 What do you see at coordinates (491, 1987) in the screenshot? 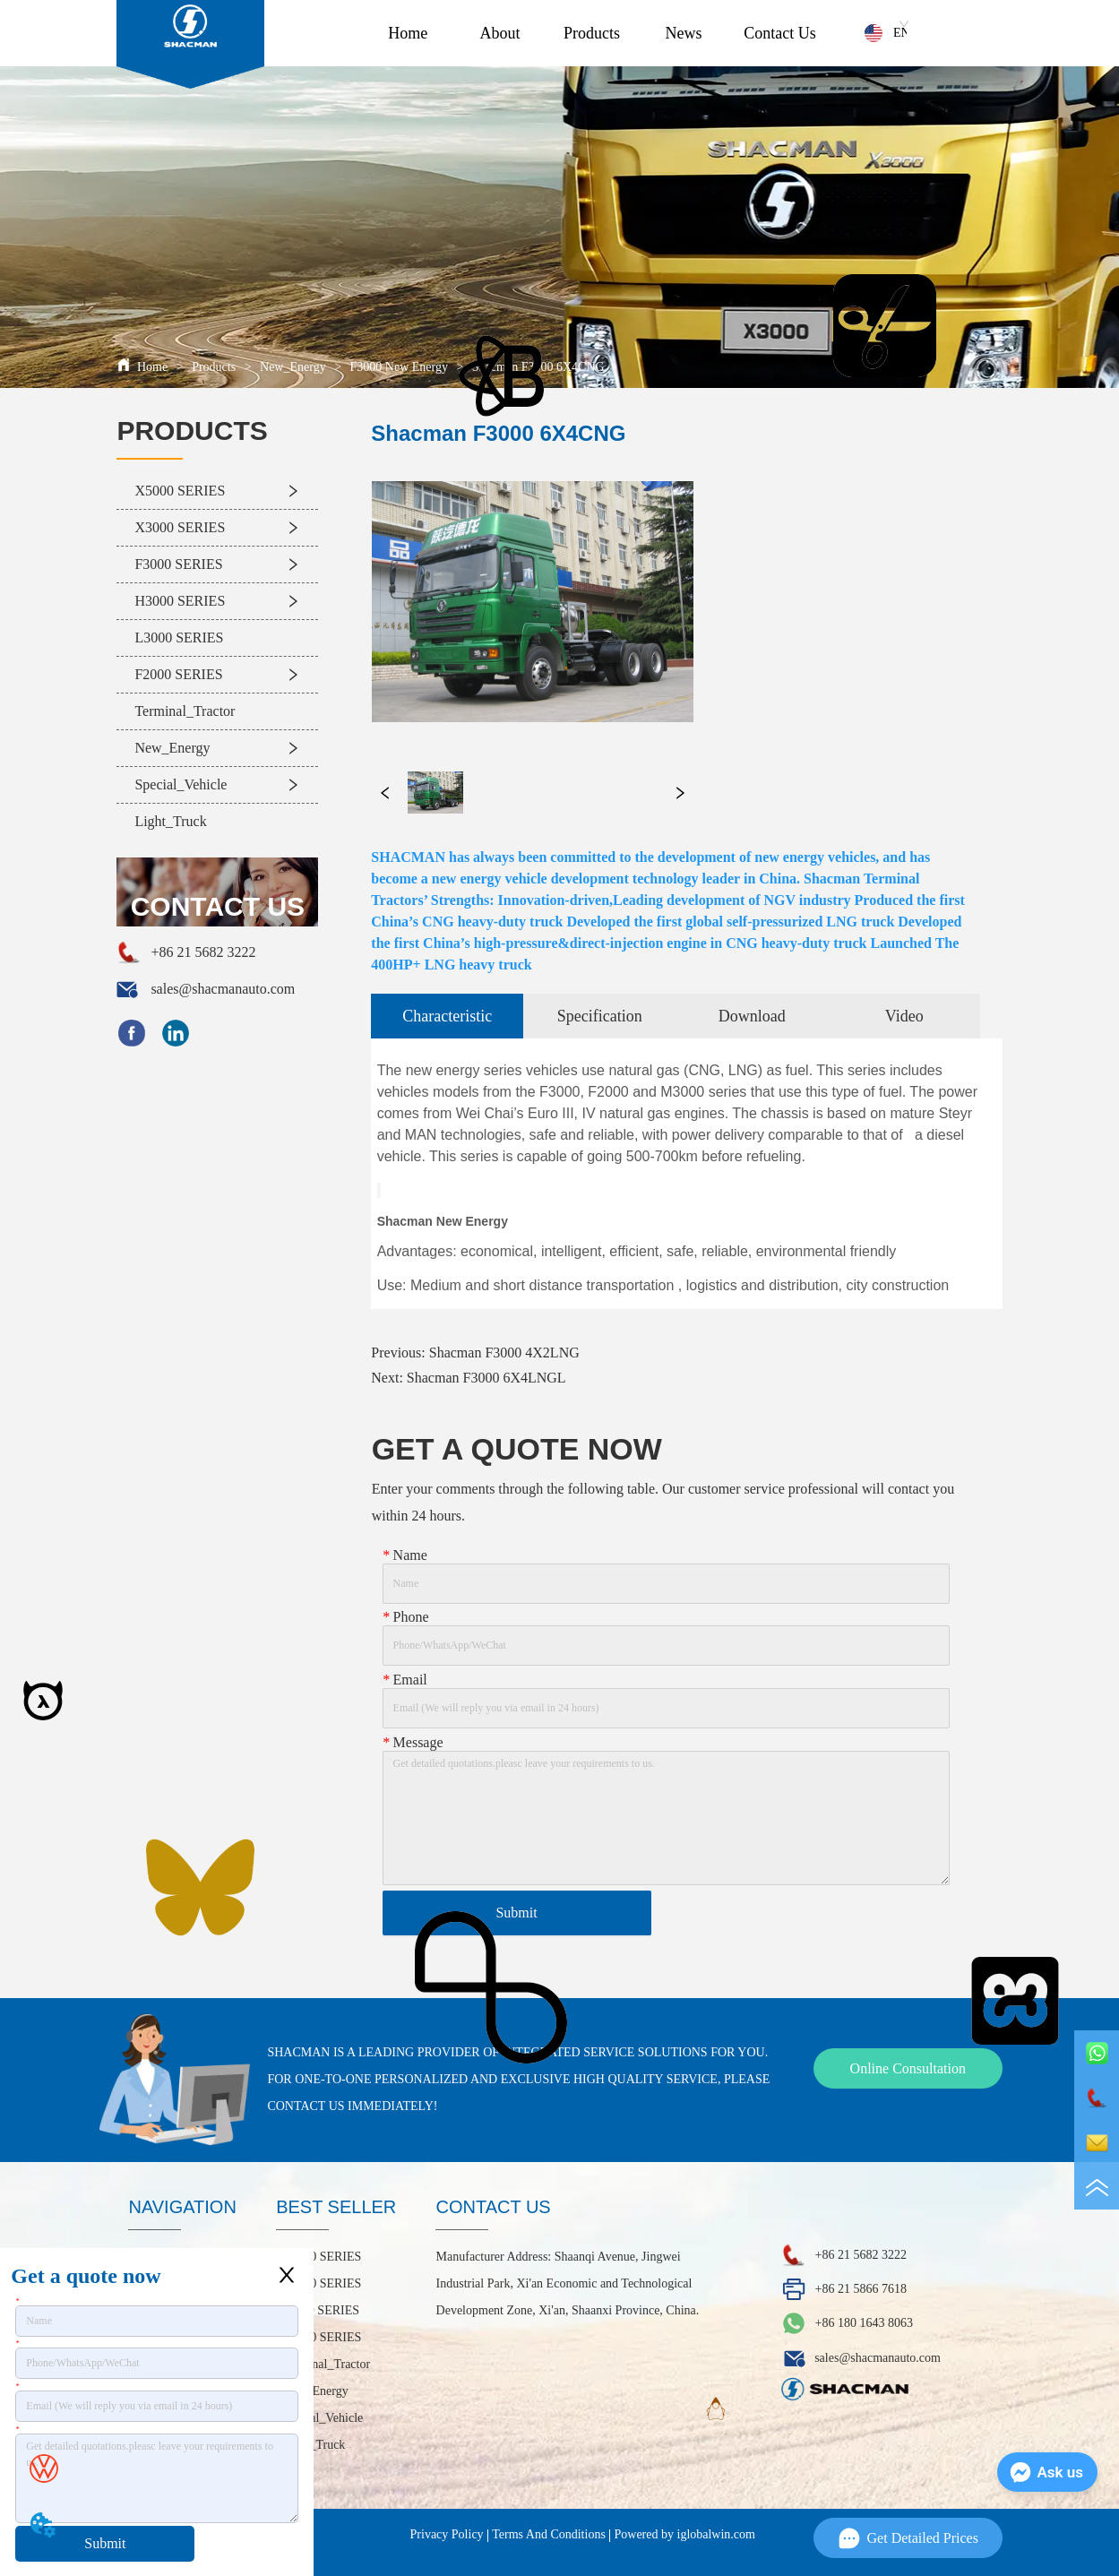
I see `NextBillion.ai company logo` at bounding box center [491, 1987].